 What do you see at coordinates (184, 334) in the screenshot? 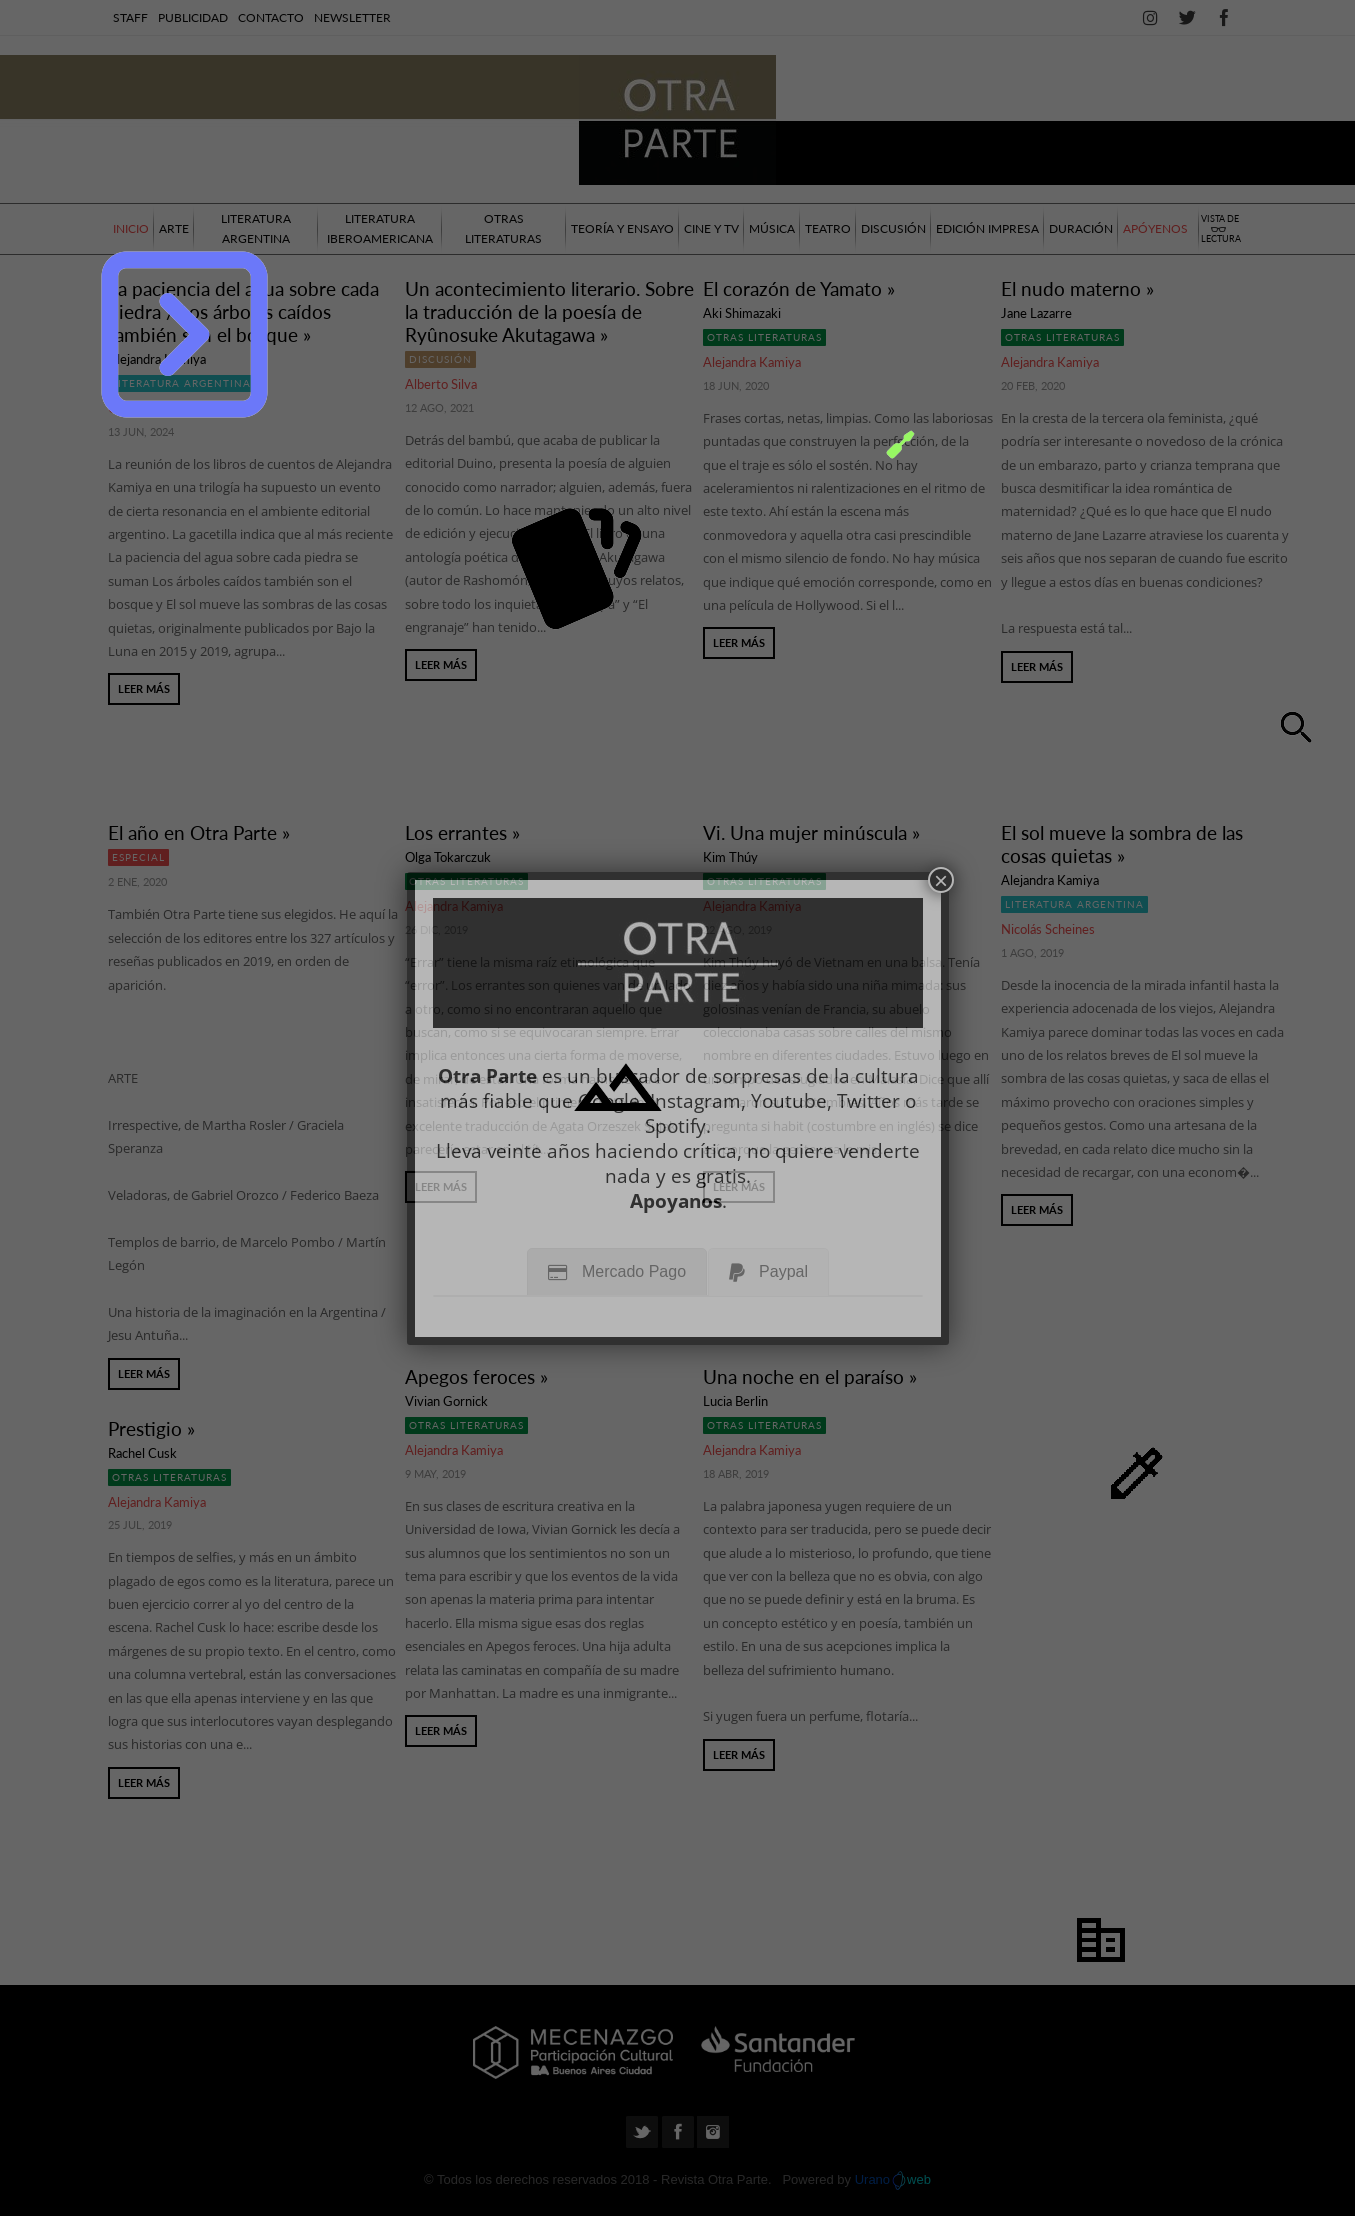
I see `navigate to the next item or page` at bounding box center [184, 334].